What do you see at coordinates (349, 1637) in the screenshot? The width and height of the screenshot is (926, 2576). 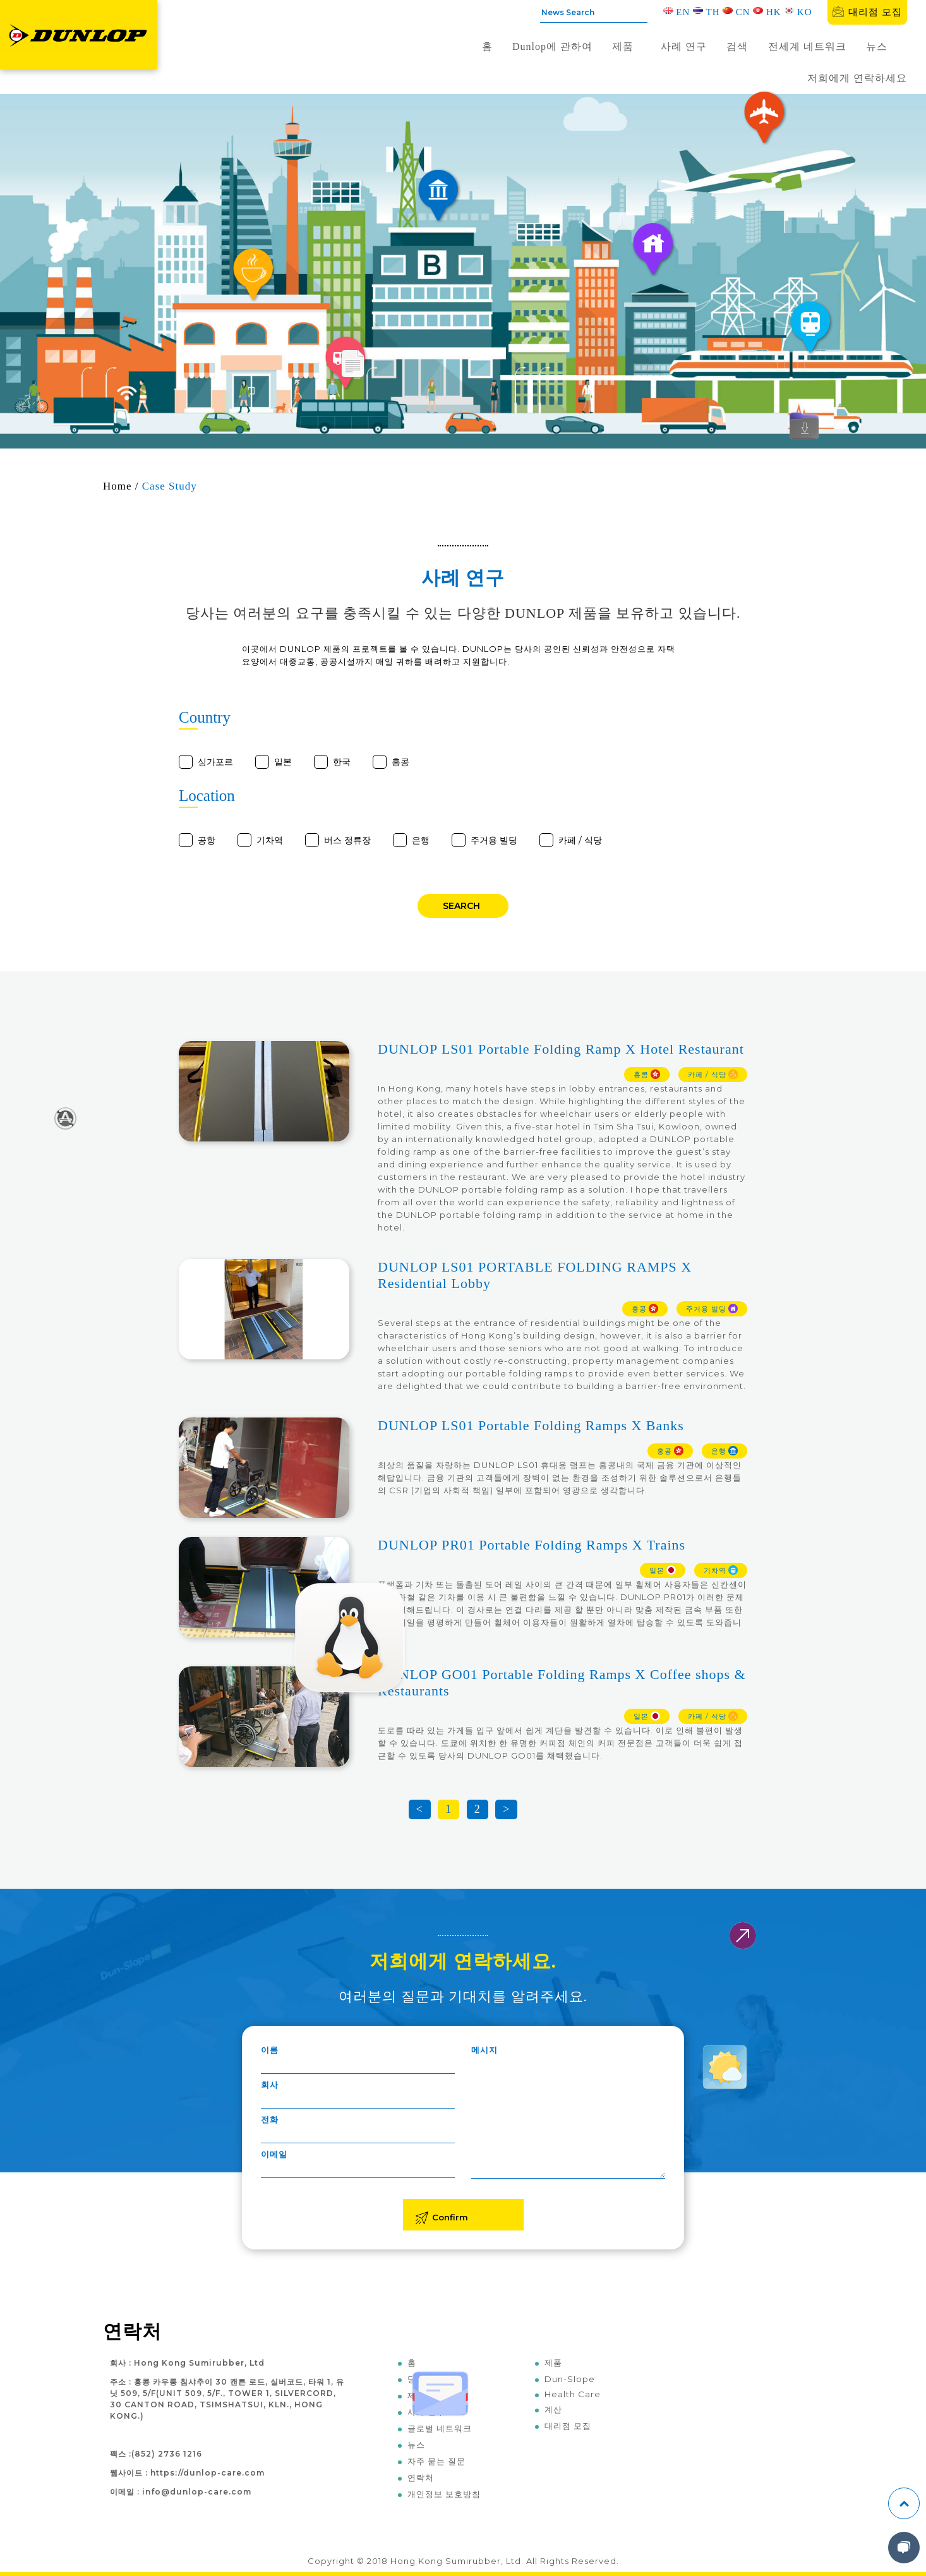 I see `open linux system preferences` at bounding box center [349, 1637].